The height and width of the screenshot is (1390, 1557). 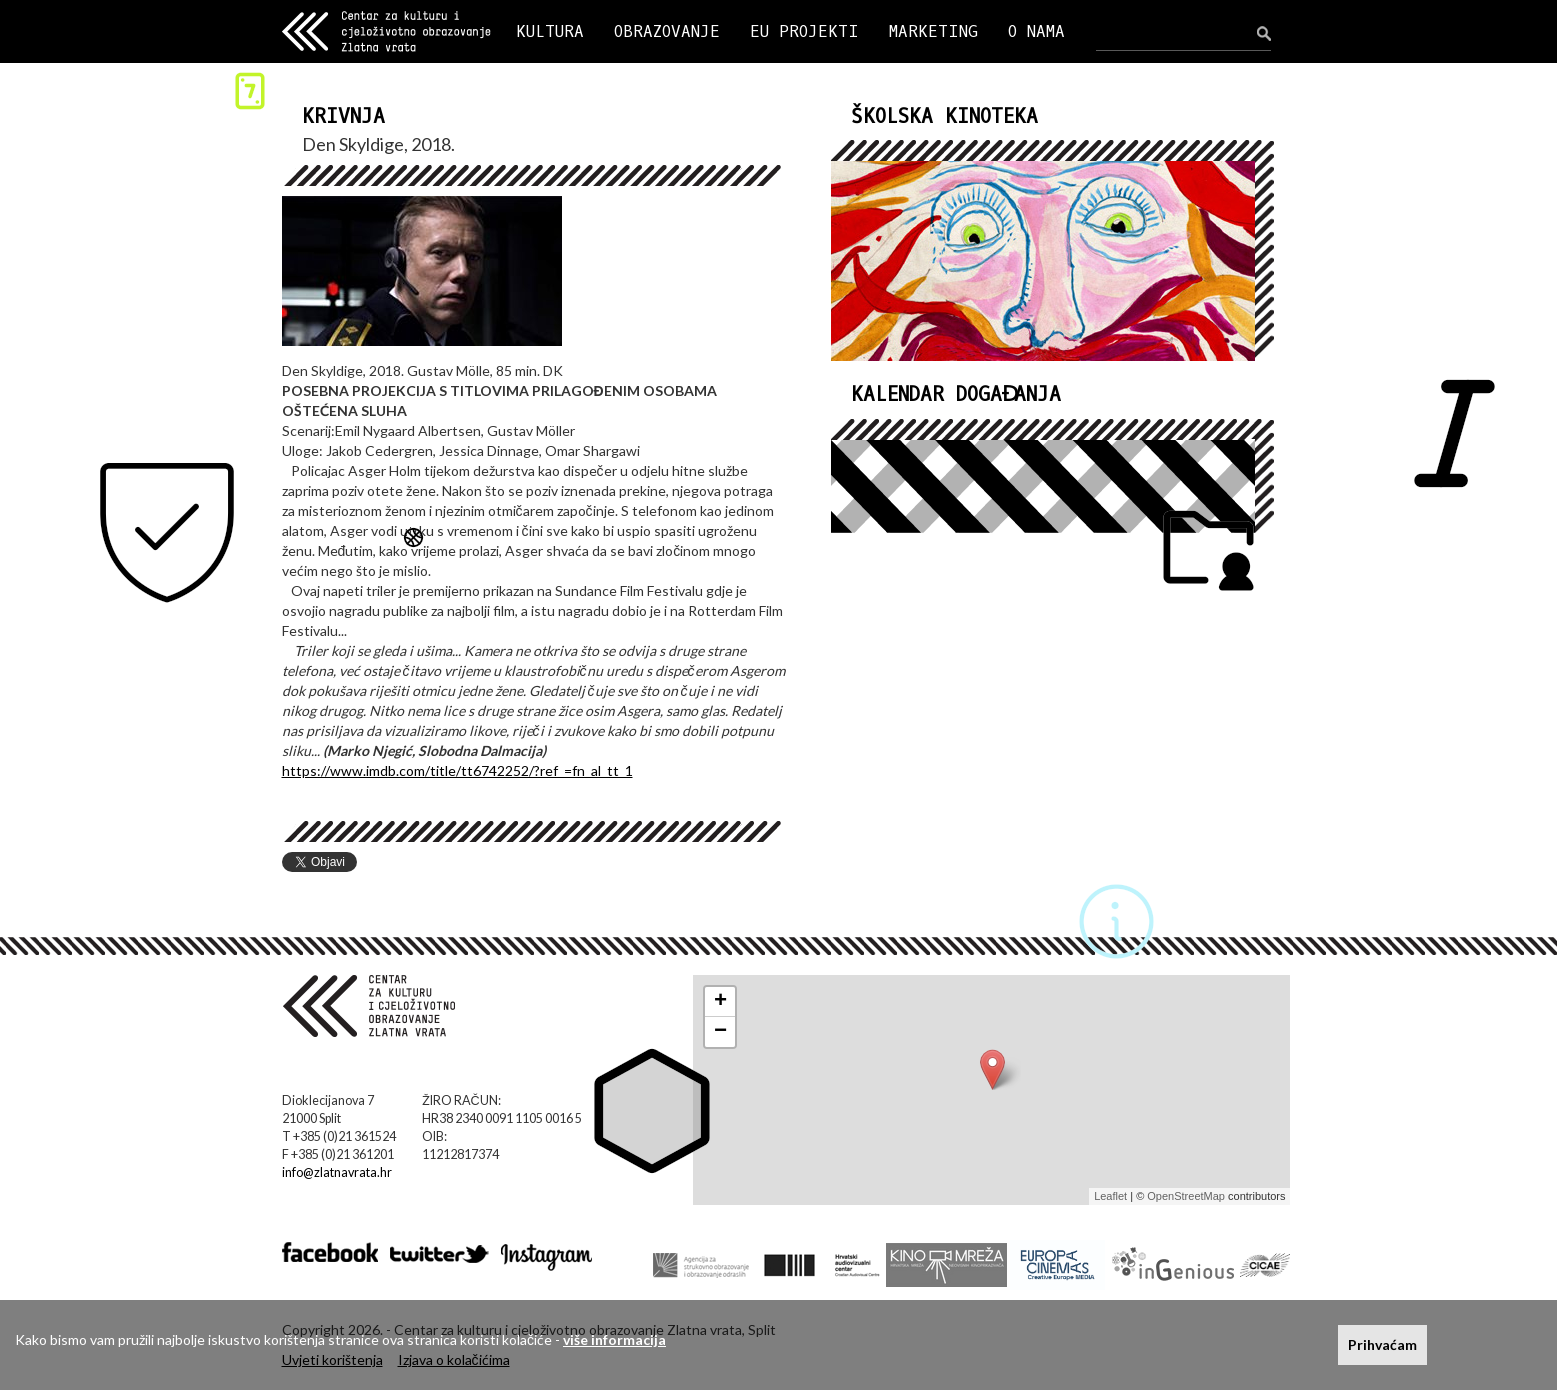 What do you see at coordinates (413, 537) in the screenshot?
I see `access basketball or sports-related content` at bounding box center [413, 537].